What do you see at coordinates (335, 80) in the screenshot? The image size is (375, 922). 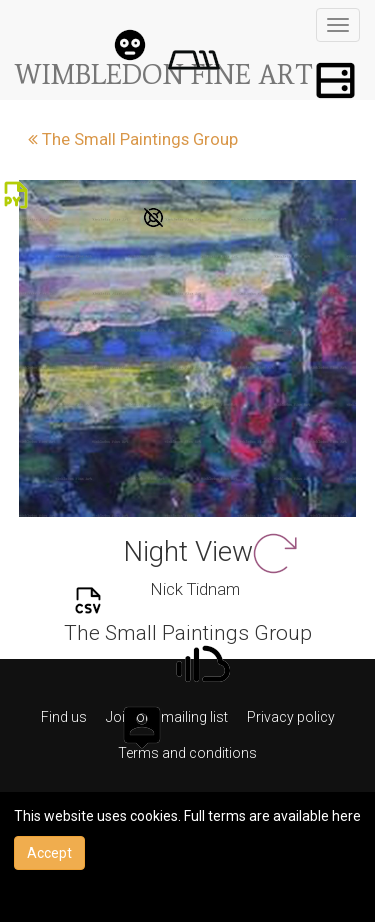 I see `access storage drives or disk management` at bounding box center [335, 80].